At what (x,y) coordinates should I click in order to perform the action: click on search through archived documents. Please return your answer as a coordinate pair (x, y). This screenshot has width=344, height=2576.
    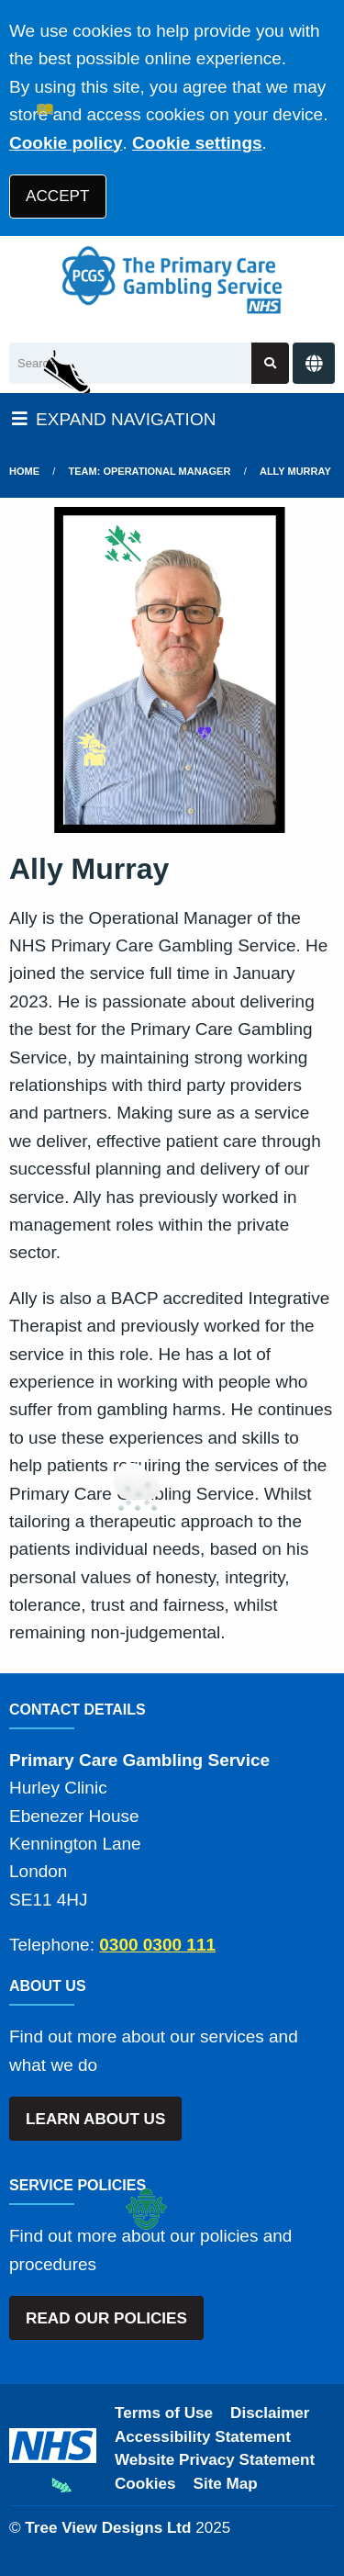
    Looking at the image, I should click on (45, 109).